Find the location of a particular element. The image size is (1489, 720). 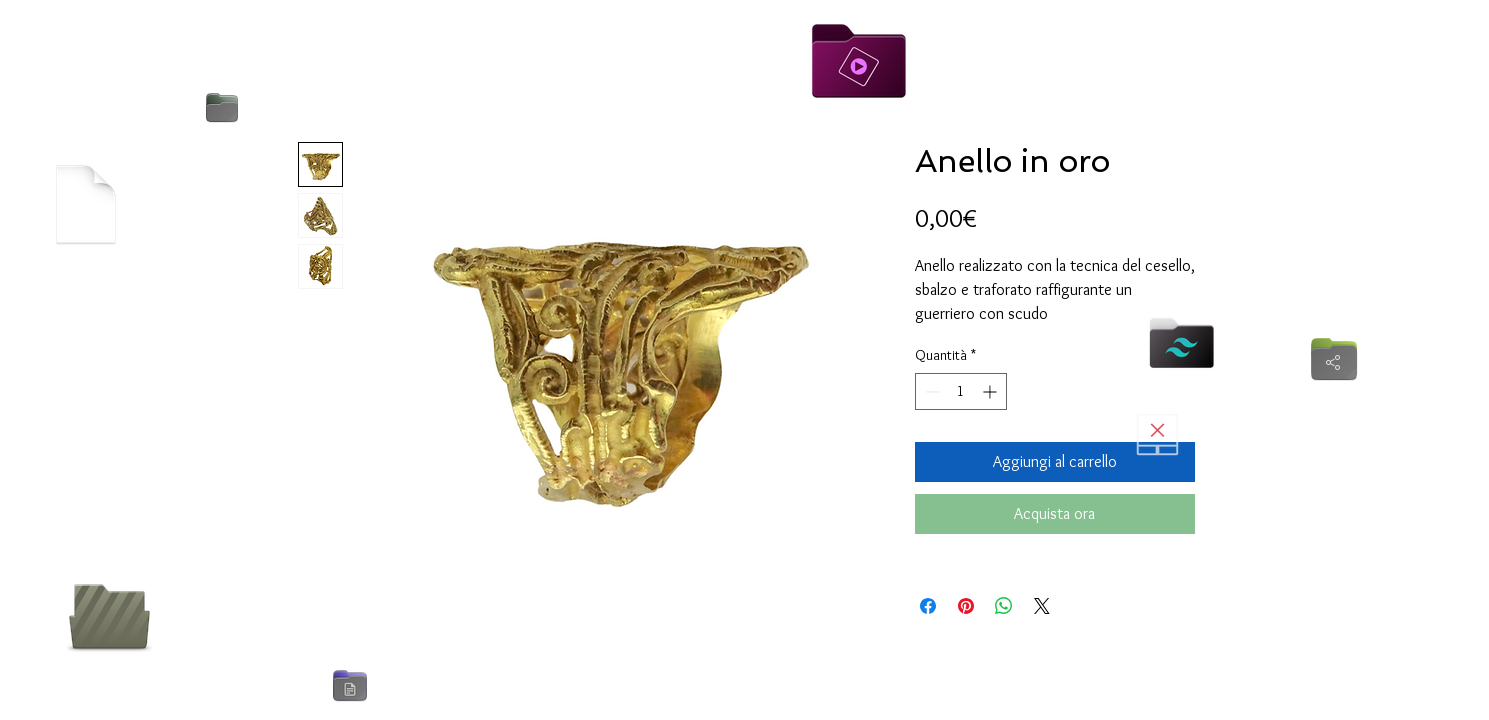

folder containing tailwind css files is located at coordinates (1181, 344).